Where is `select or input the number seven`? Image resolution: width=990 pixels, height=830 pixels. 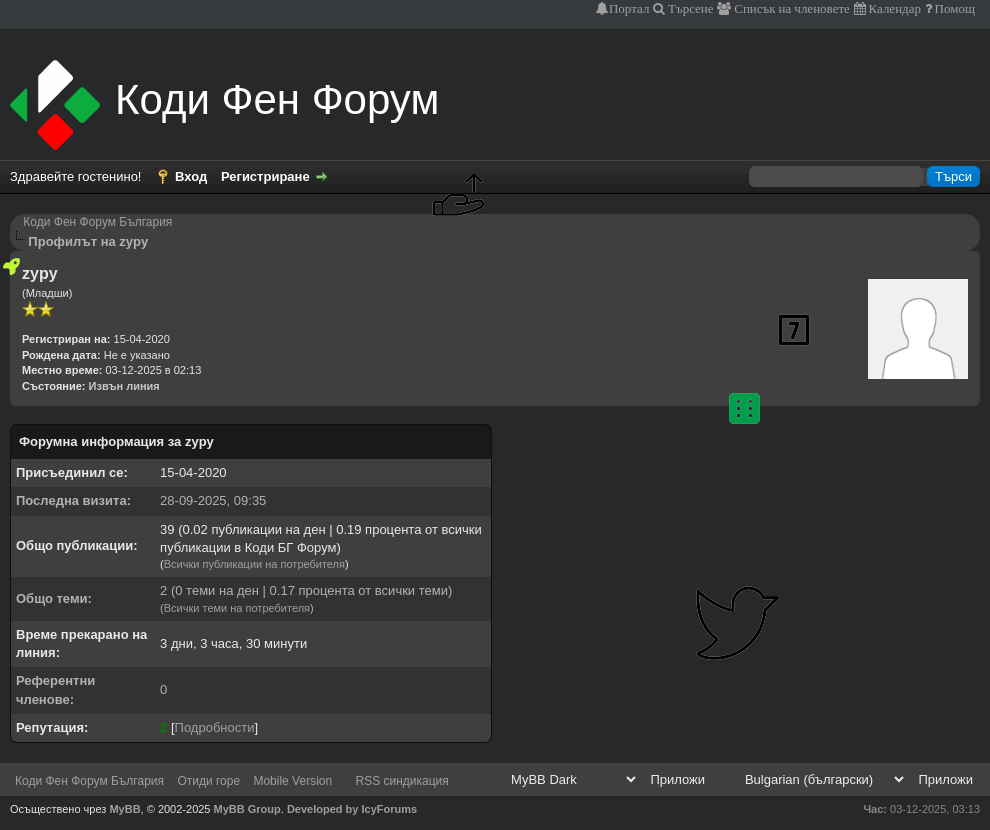 select or input the number seven is located at coordinates (794, 330).